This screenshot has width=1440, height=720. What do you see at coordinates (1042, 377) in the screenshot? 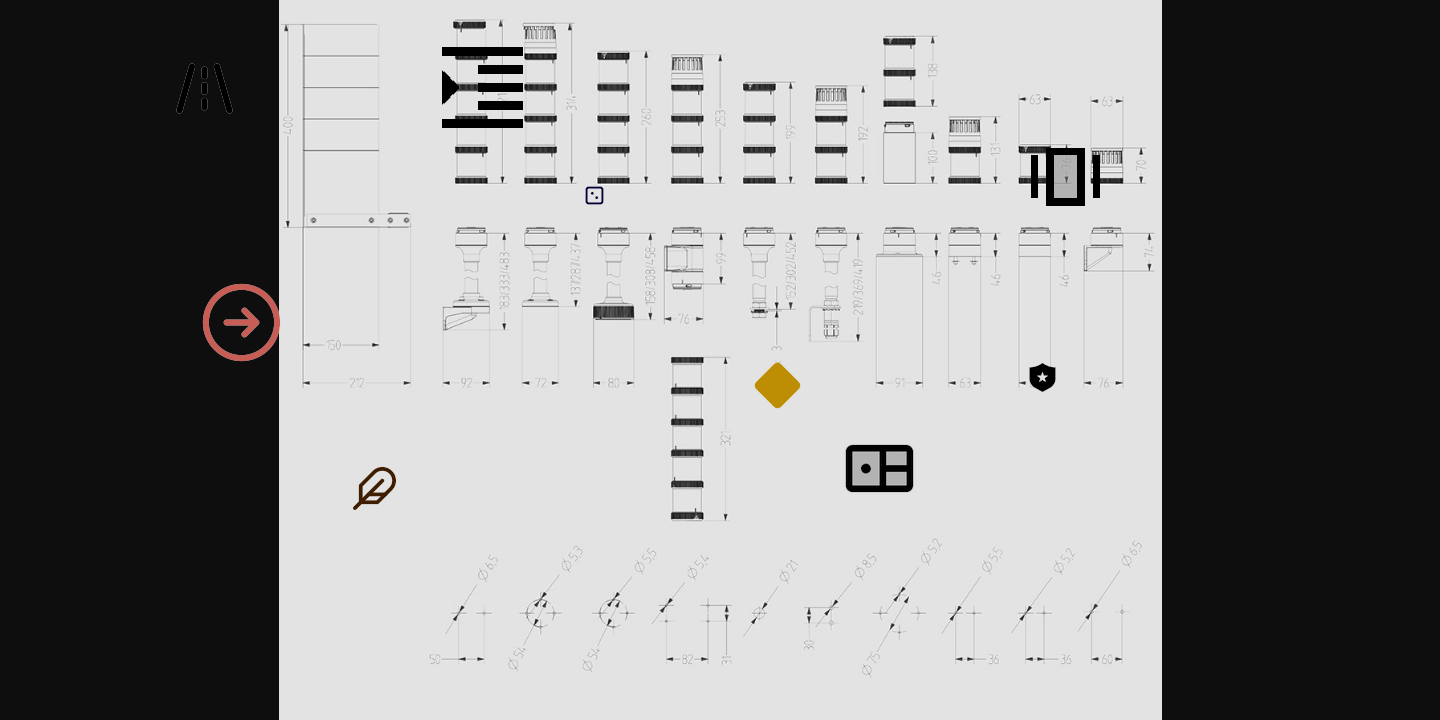
I see `view security or protection settings` at bounding box center [1042, 377].